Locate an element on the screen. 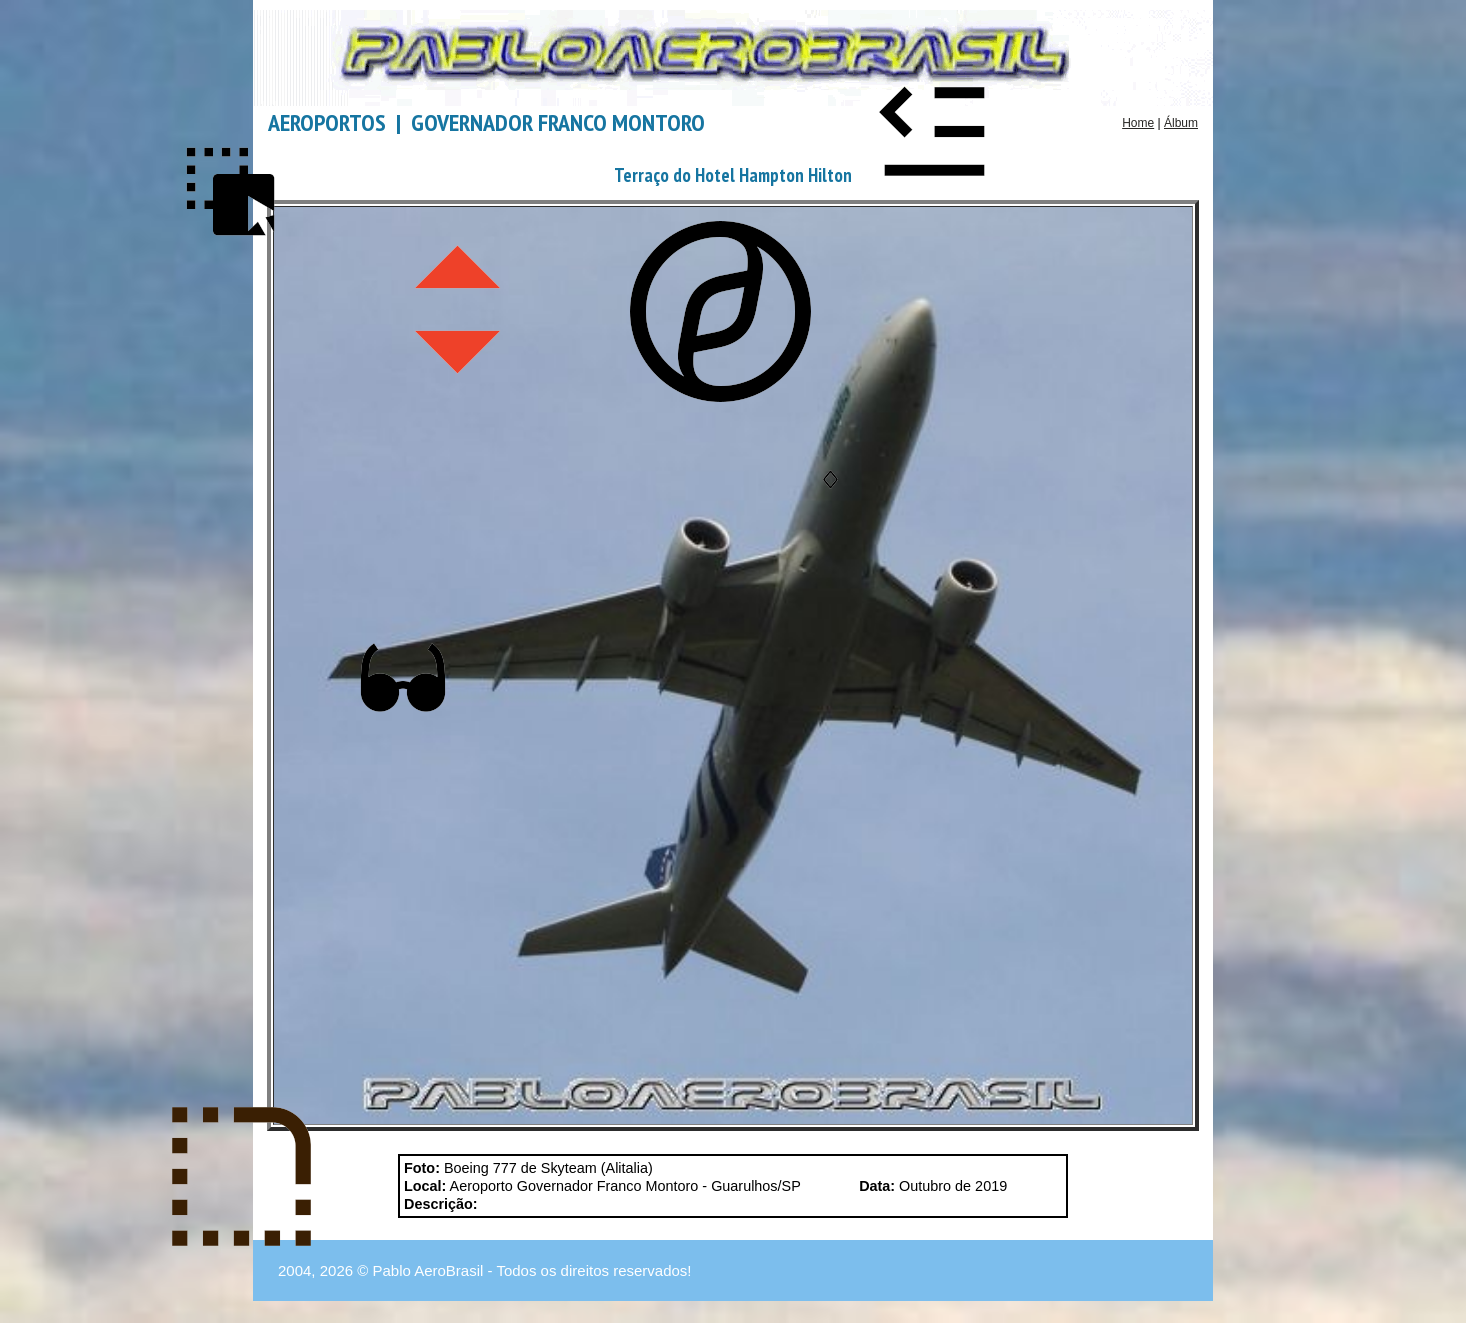 This screenshot has width=1466, height=1323. apply rounded corners to a selected element is located at coordinates (241, 1176).